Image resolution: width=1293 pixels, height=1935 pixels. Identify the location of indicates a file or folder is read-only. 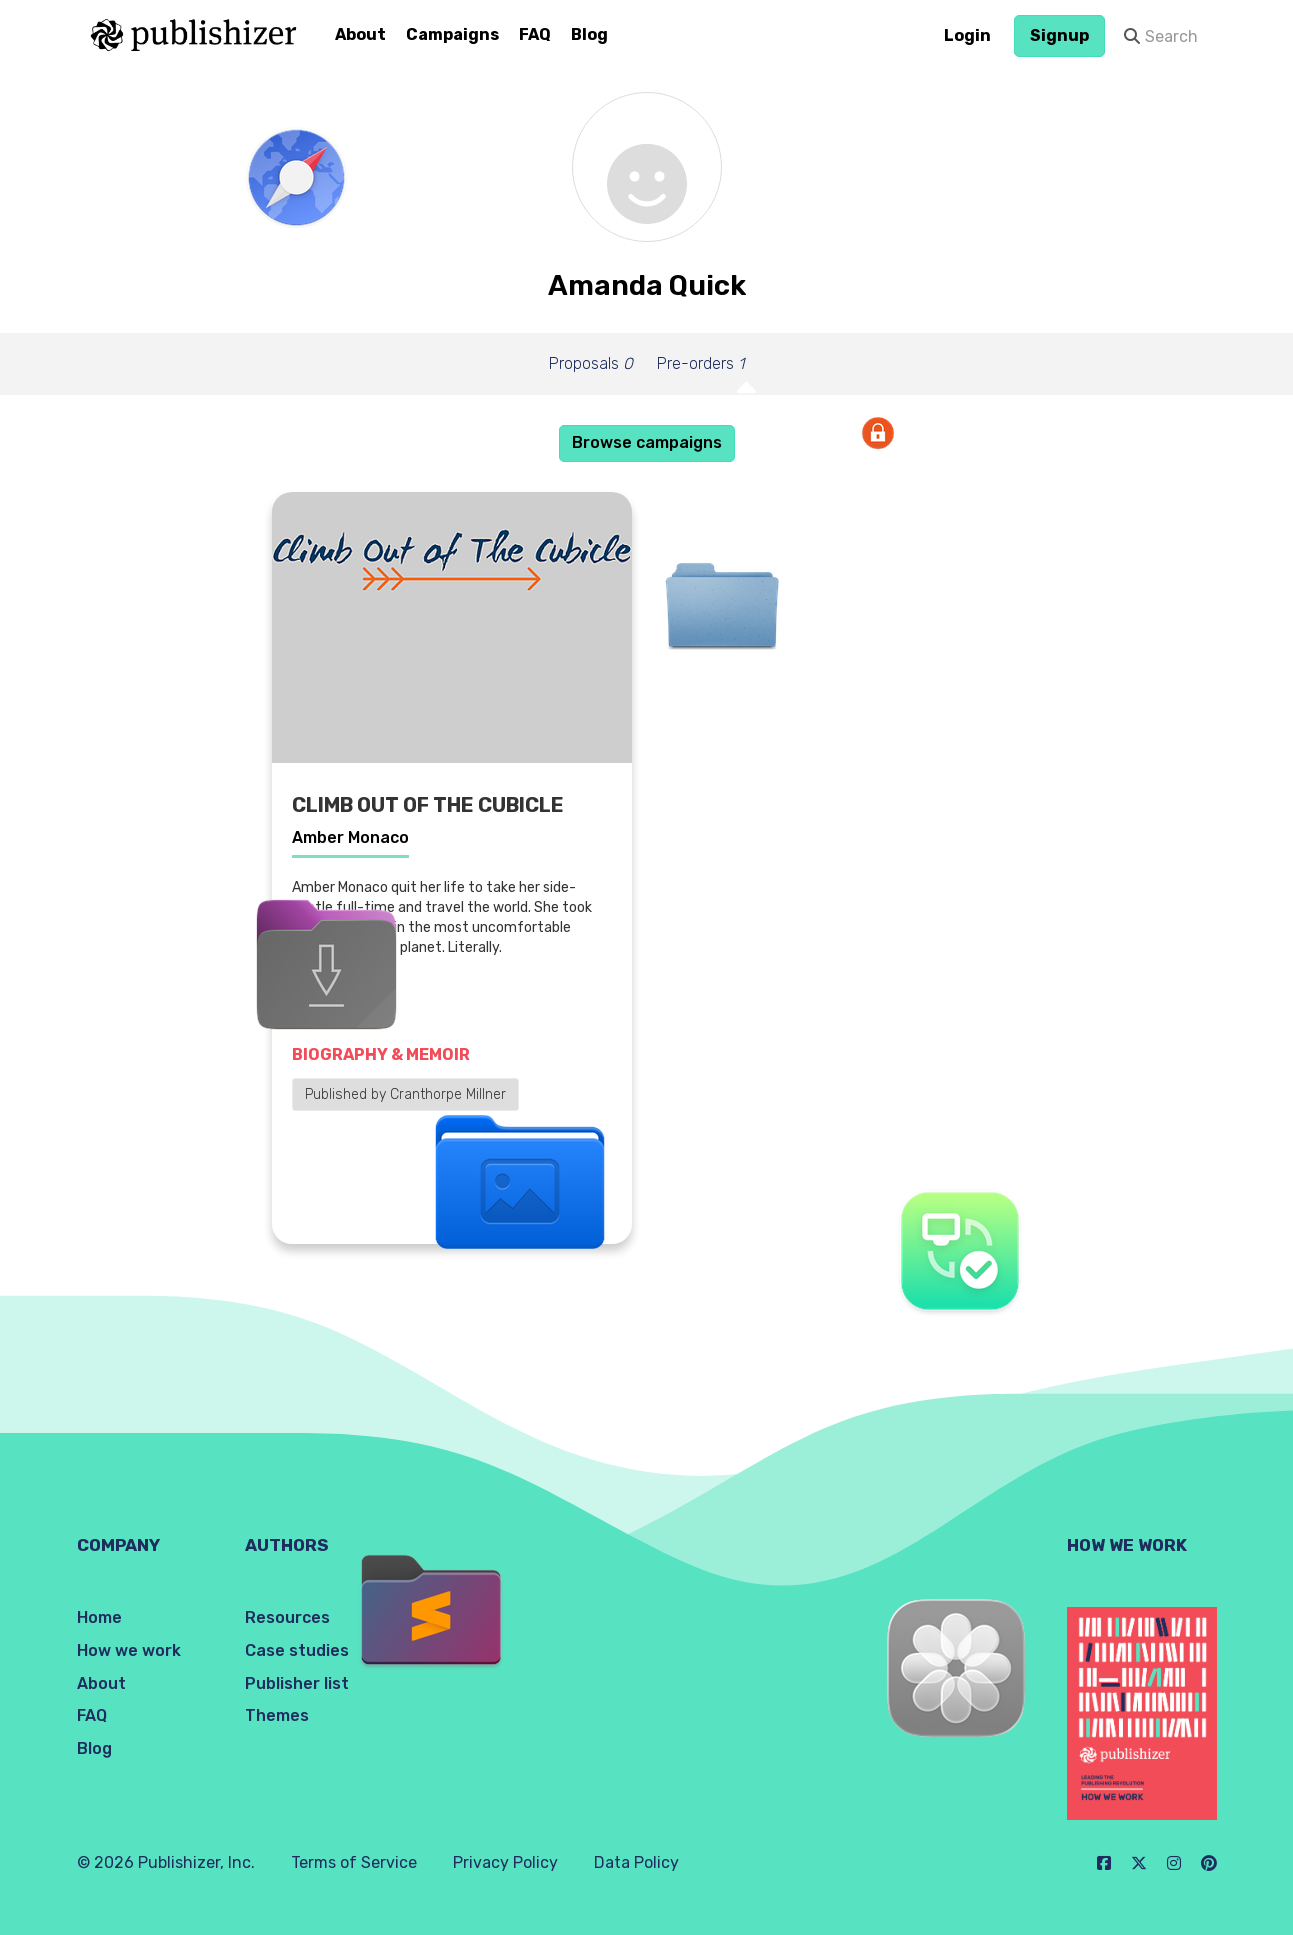
(878, 433).